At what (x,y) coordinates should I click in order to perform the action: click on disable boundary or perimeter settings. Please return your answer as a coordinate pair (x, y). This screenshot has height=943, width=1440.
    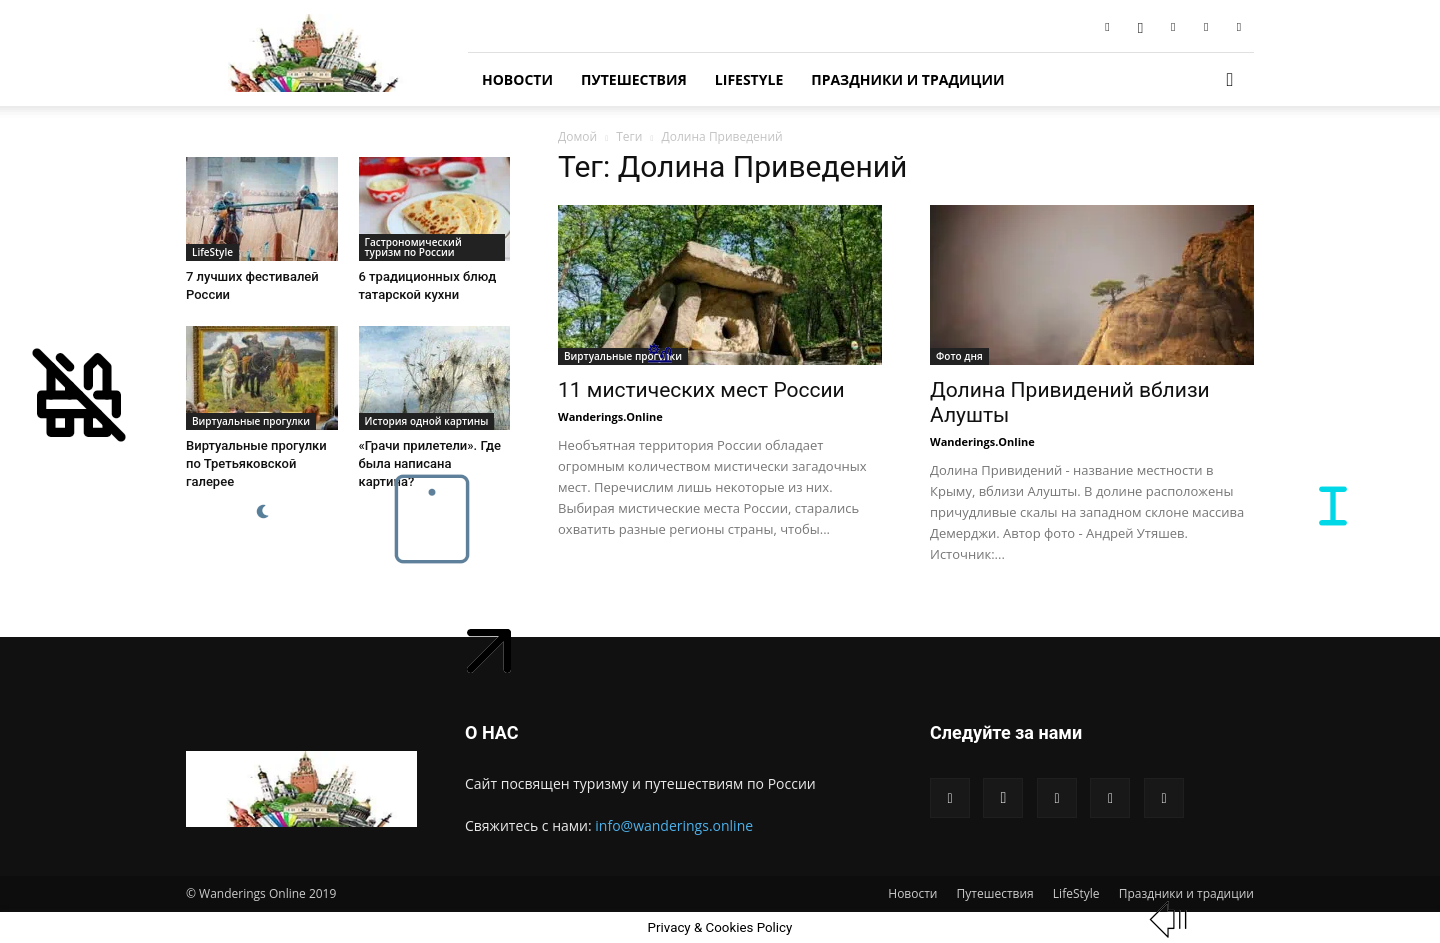
    Looking at the image, I should click on (79, 395).